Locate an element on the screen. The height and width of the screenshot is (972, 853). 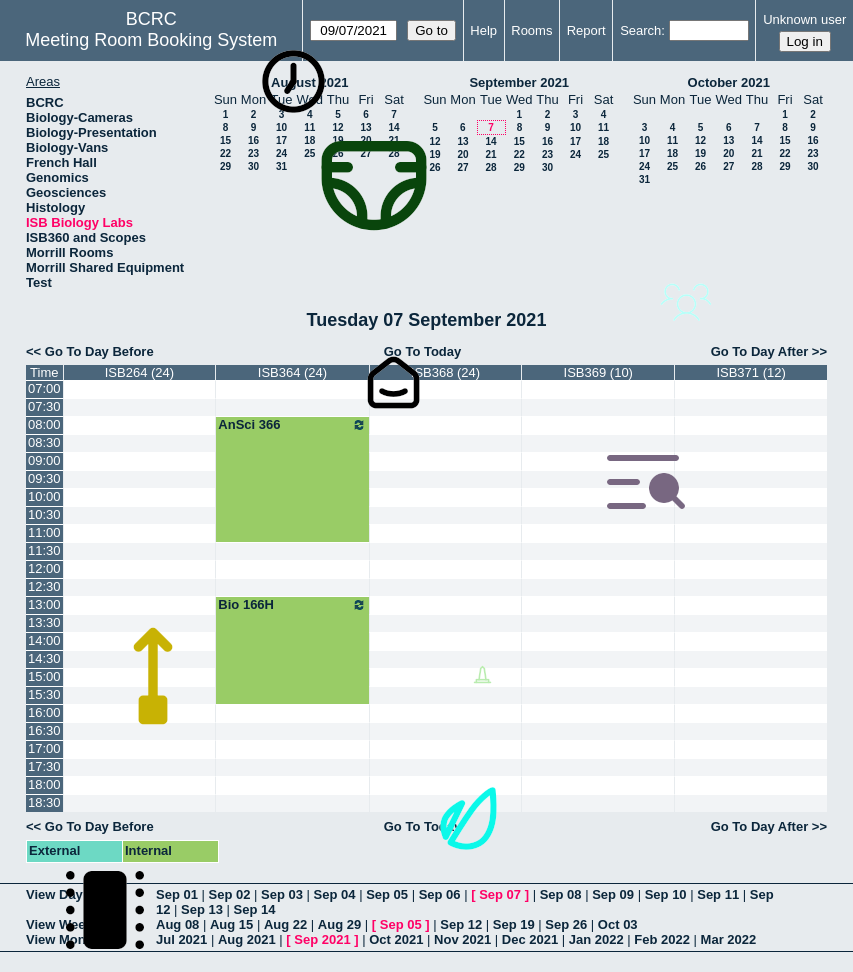
track diaper changes for baby care logging is located at coordinates (374, 183).